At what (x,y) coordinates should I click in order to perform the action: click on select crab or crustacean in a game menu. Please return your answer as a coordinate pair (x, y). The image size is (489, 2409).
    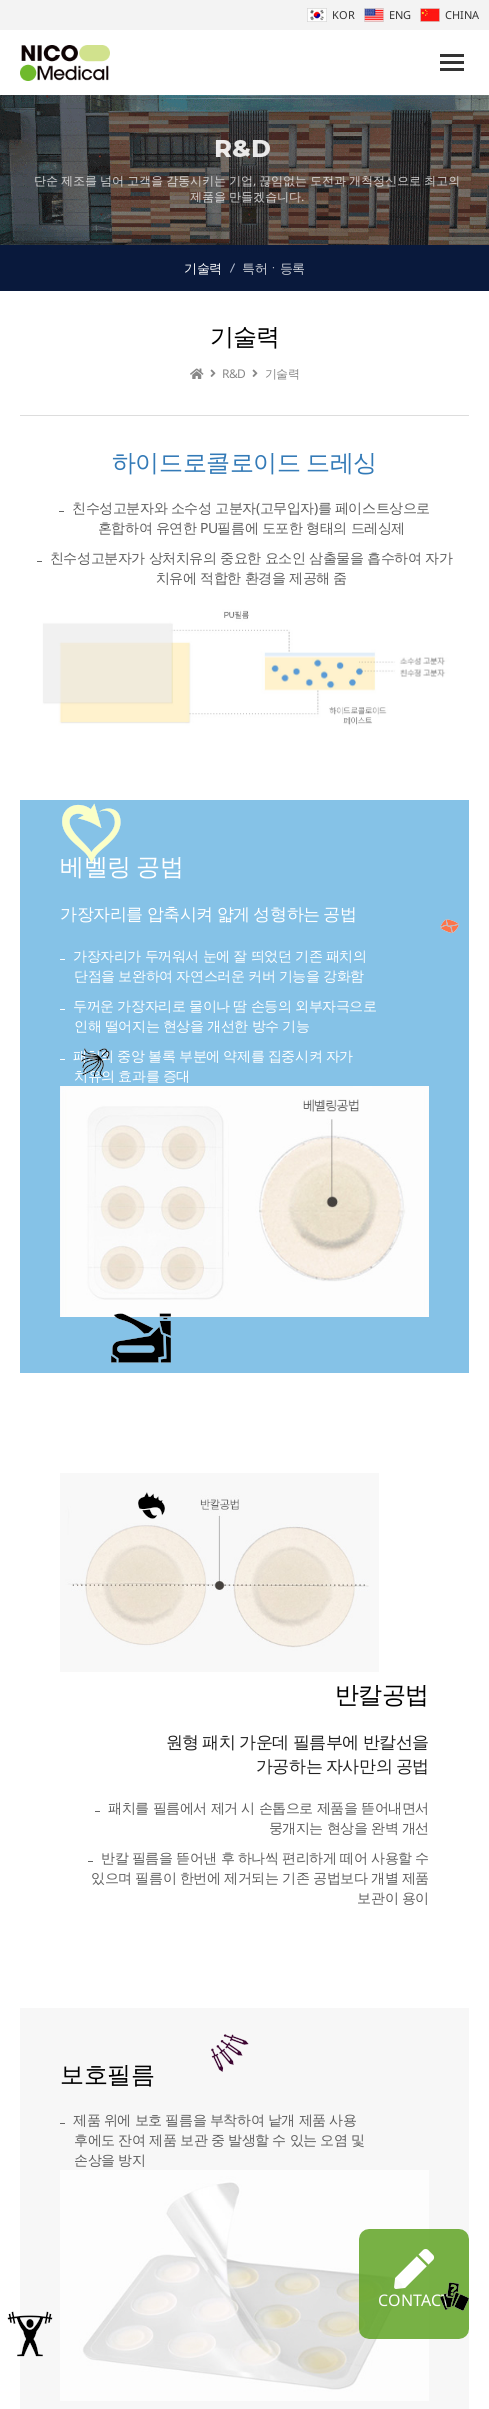
    Looking at the image, I should click on (151, 1505).